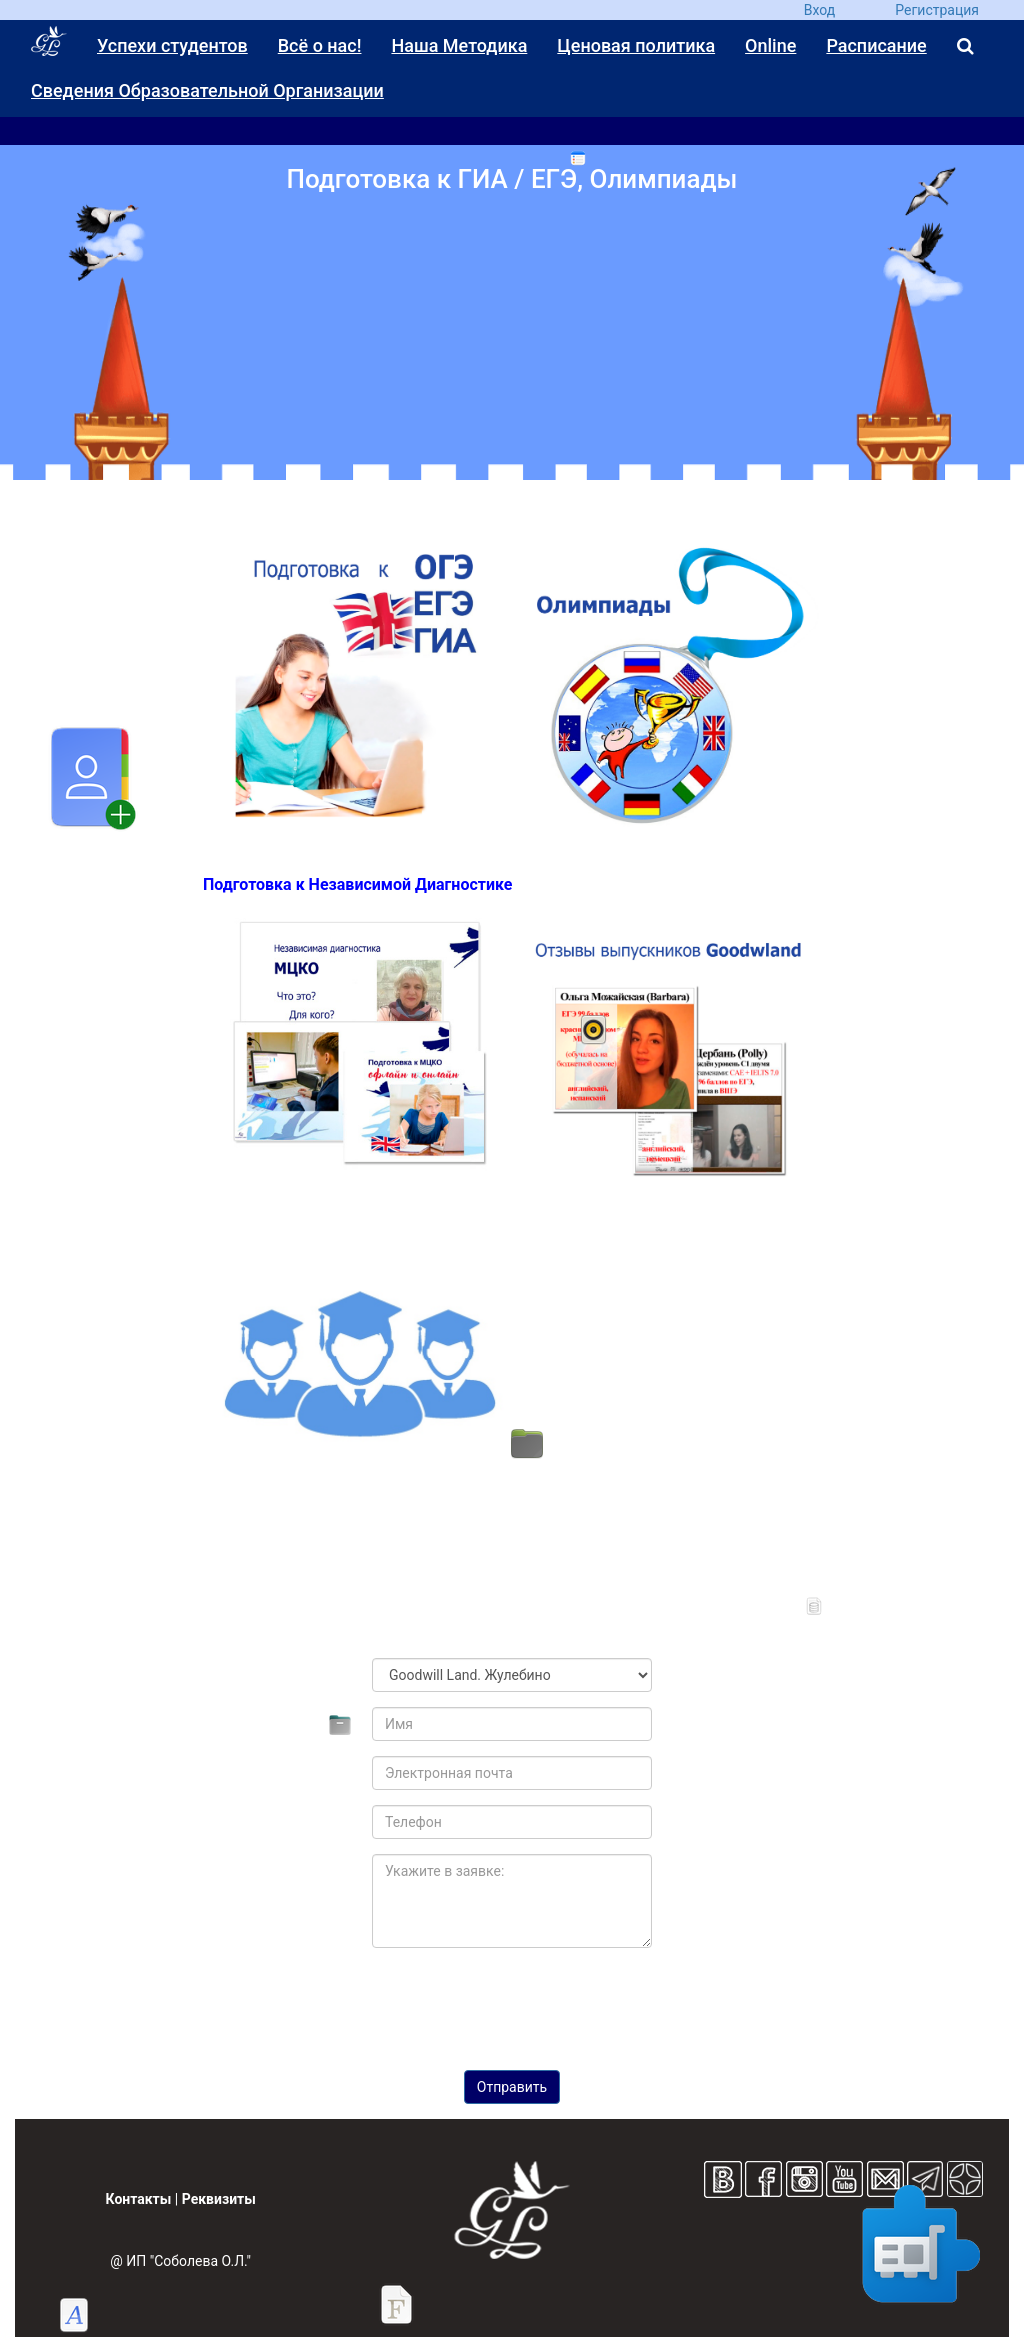  Describe the element at coordinates (593, 1029) in the screenshot. I see `open rhythmbox music player` at that location.